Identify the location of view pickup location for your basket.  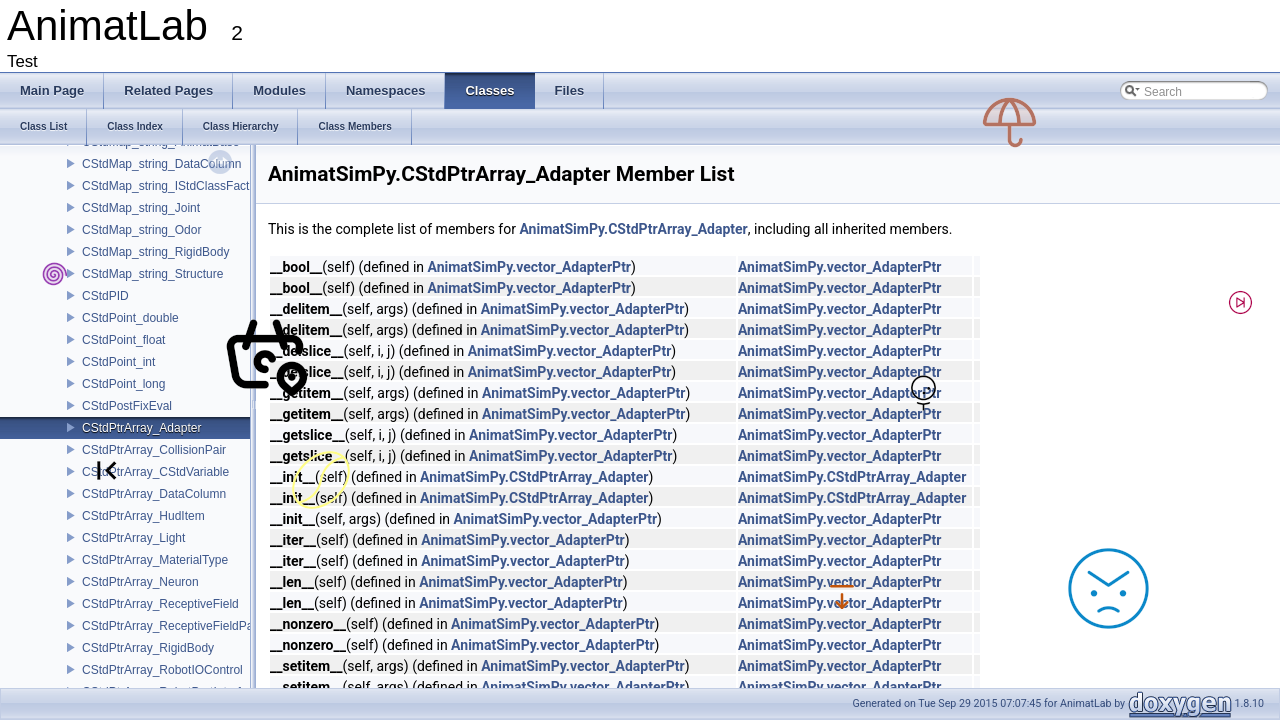
(265, 354).